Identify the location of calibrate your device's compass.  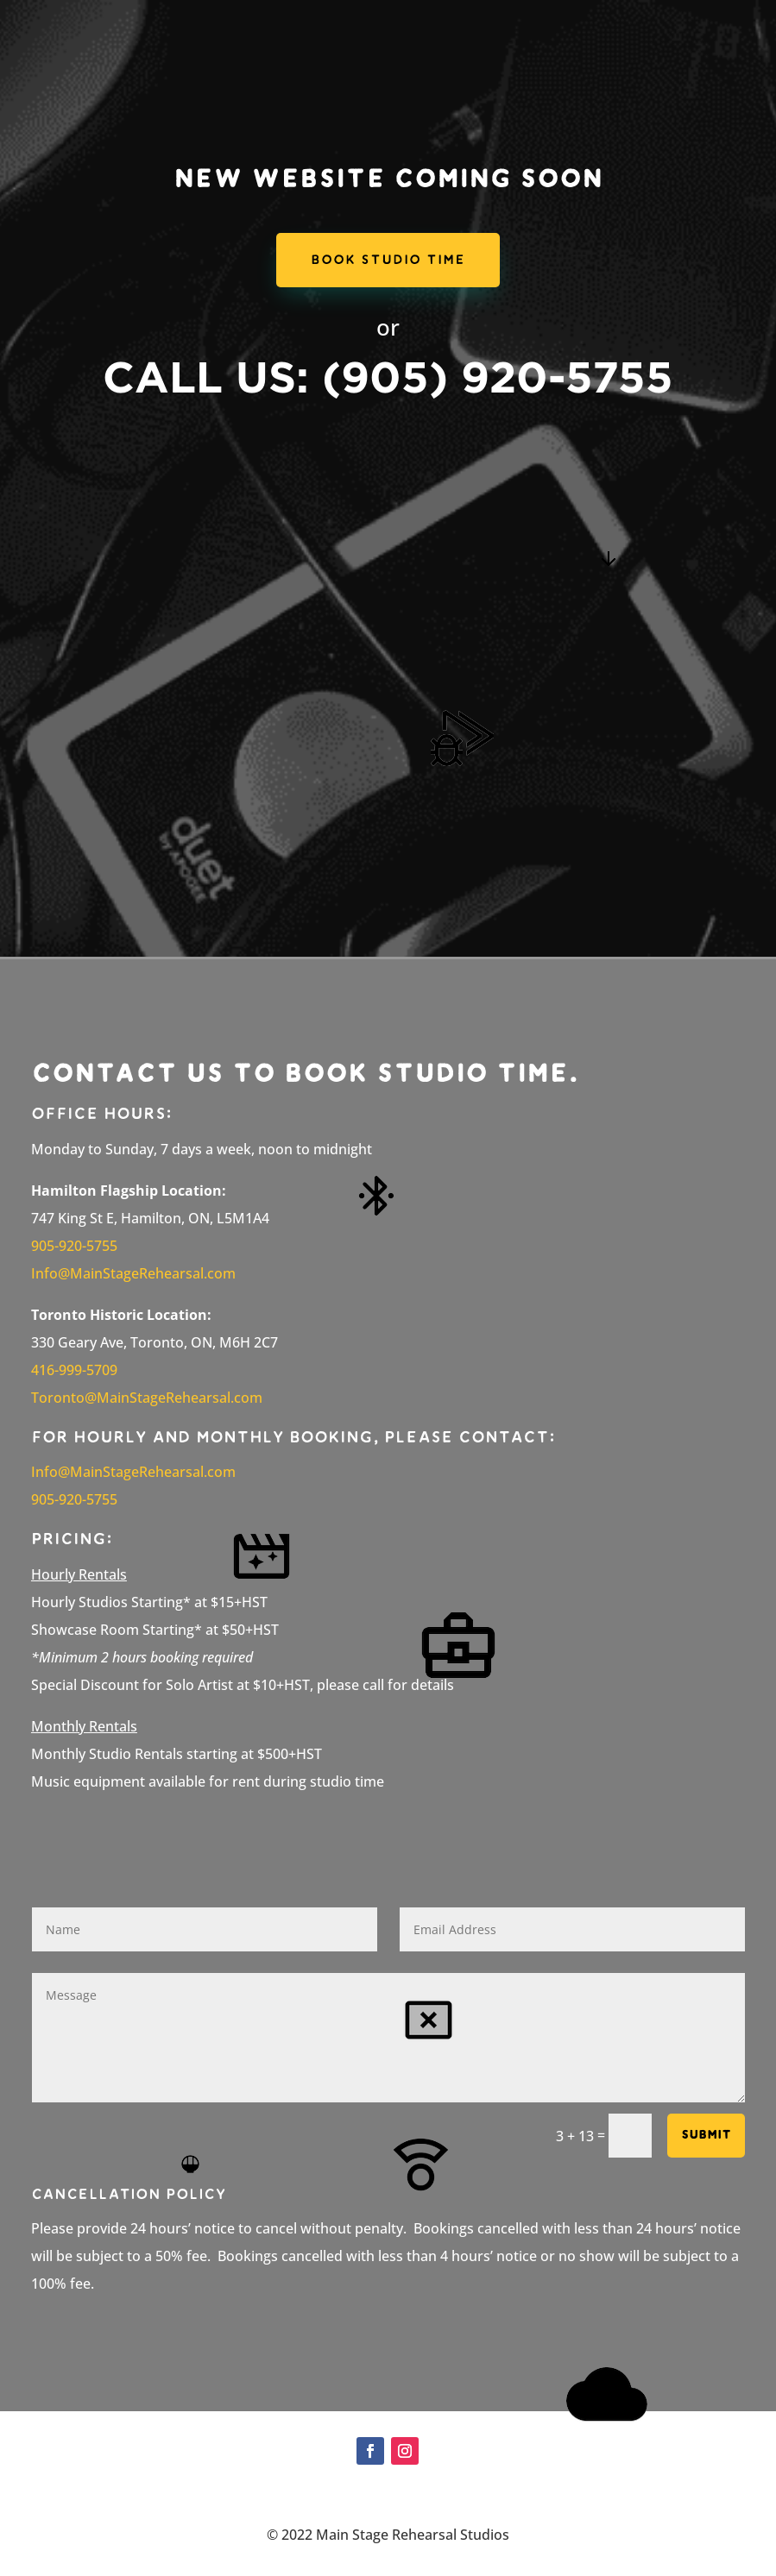
(420, 2163).